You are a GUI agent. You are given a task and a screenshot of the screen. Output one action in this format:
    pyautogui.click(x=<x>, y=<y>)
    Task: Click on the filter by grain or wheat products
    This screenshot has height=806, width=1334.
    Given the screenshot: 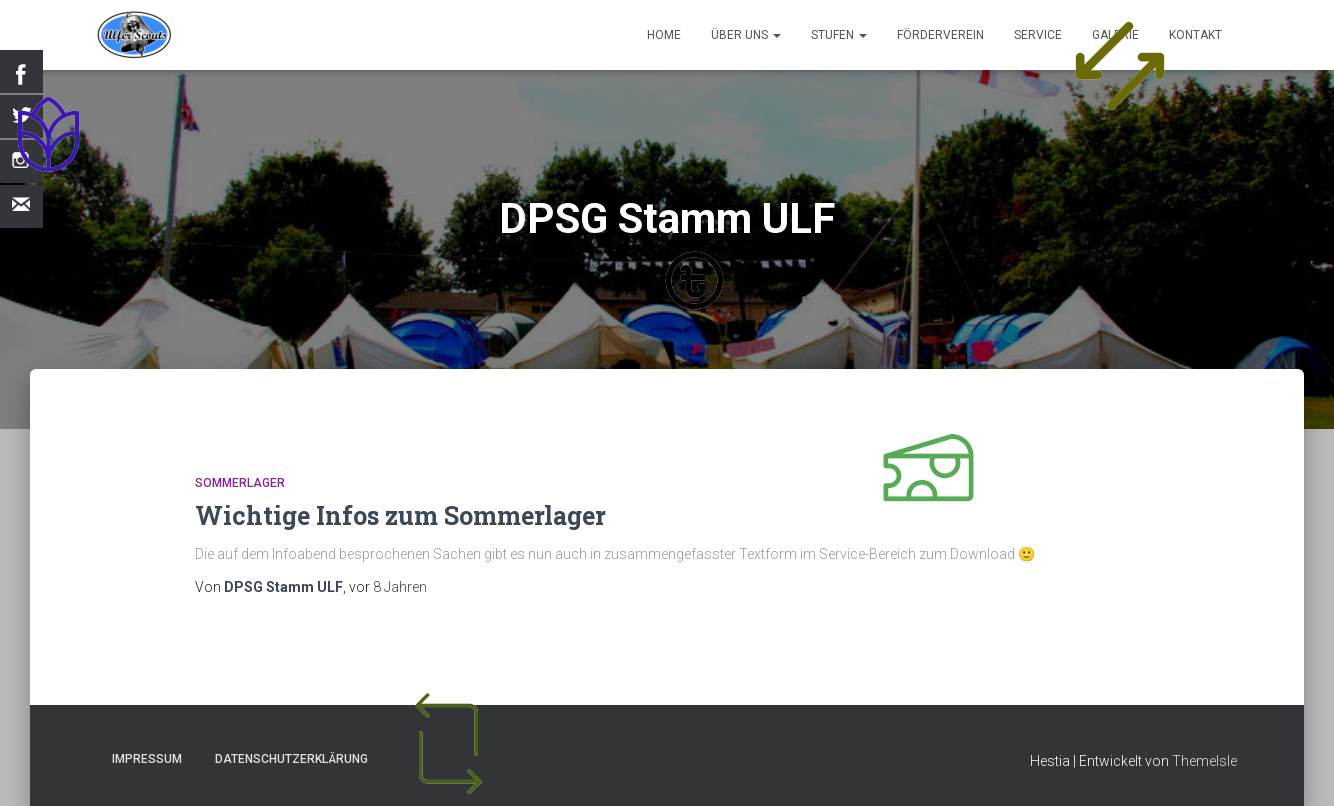 What is the action you would take?
    pyautogui.click(x=48, y=135)
    